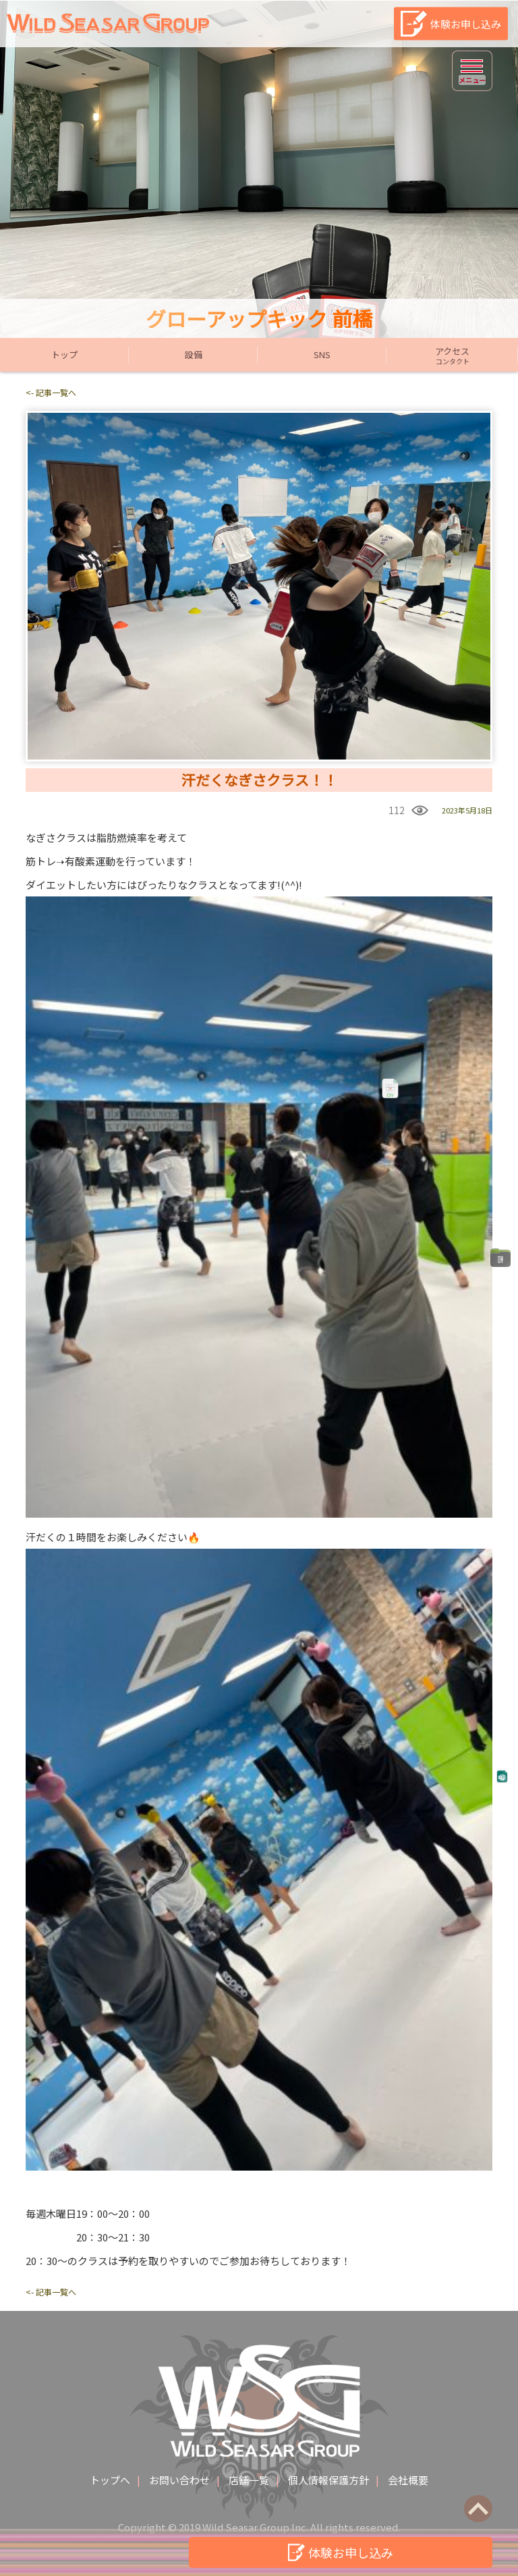 This screenshot has height=2576, width=518. I want to click on open a CSV spreadsheet file, so click(390, 1088).